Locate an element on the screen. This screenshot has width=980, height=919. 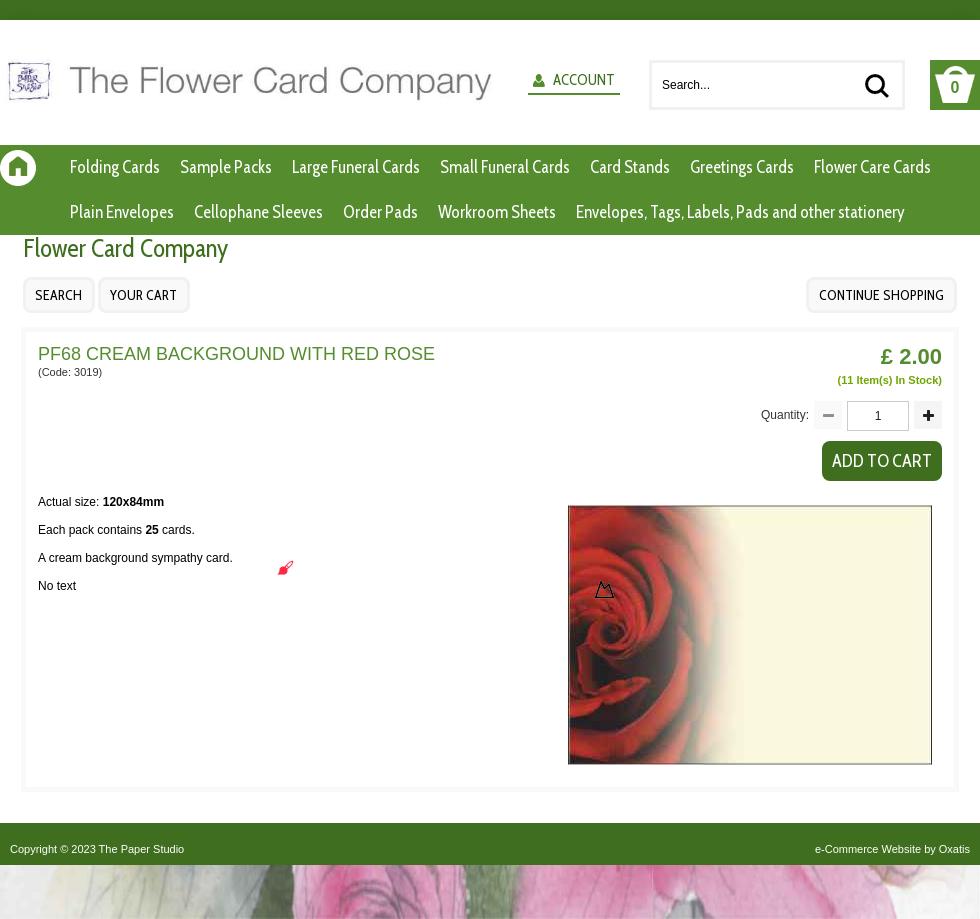
access drawing or painting tools is located at coordinates (286, 568).